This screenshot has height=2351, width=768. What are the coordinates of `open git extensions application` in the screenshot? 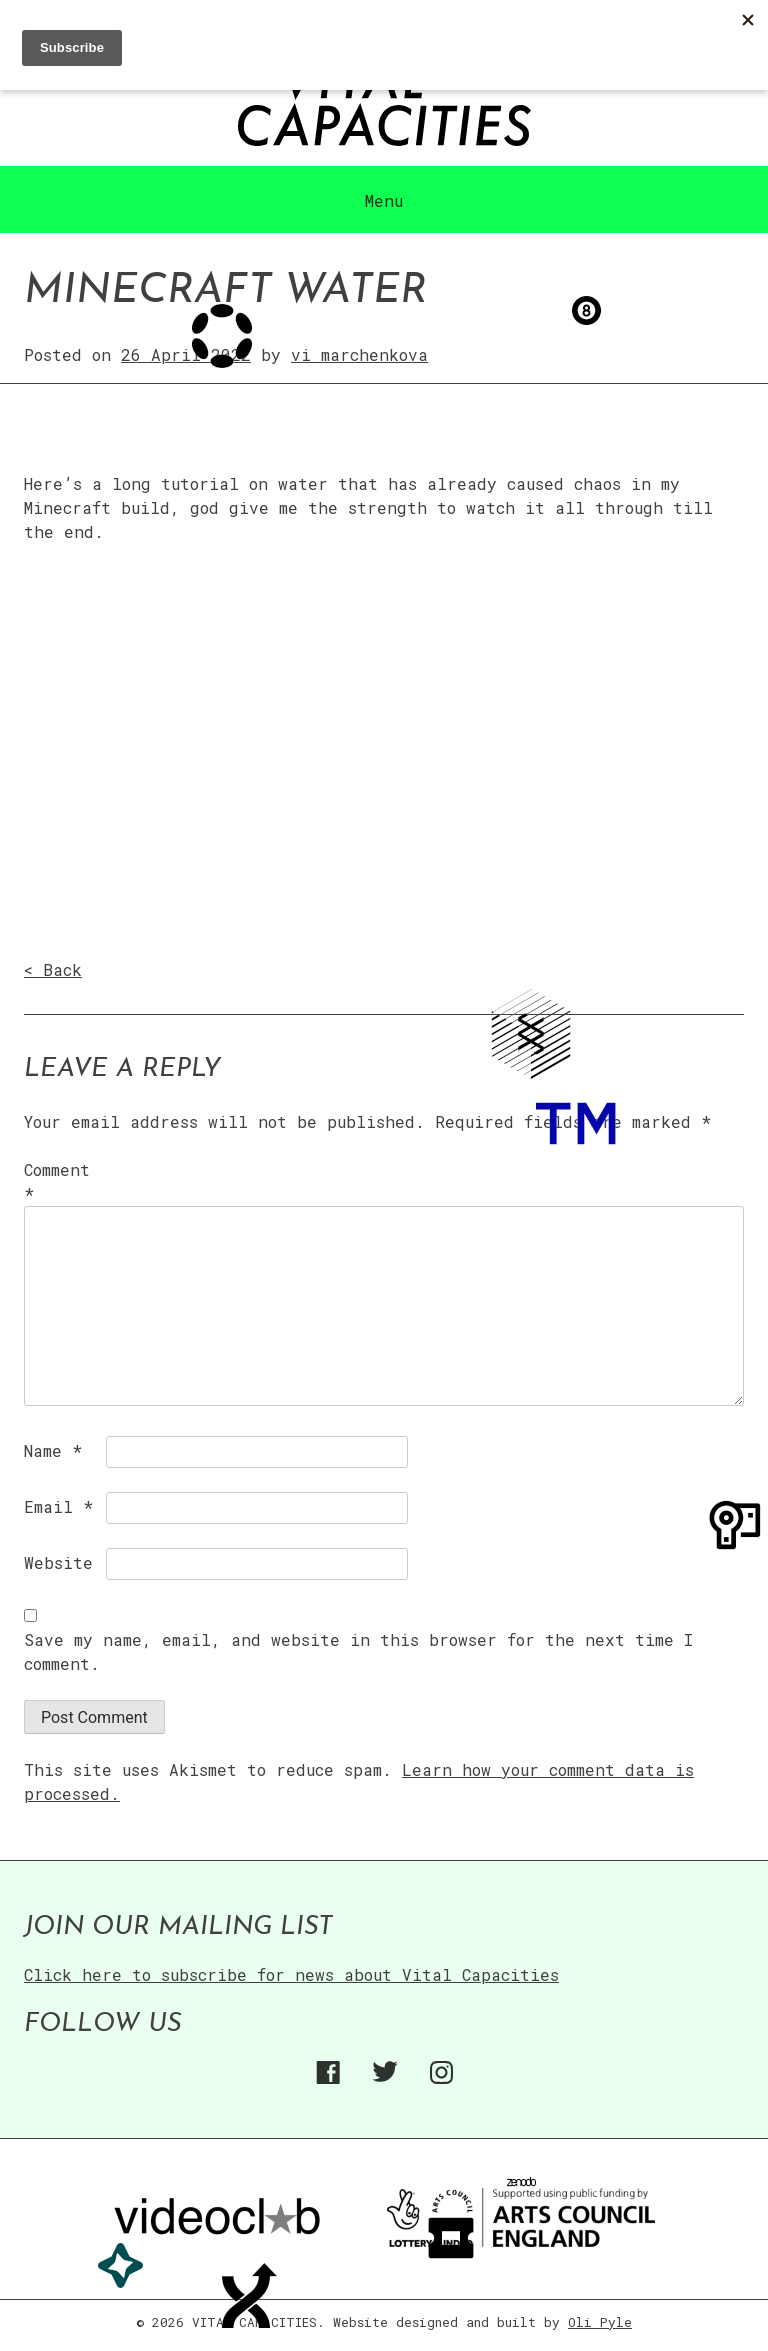 It's located at (249, 2295).